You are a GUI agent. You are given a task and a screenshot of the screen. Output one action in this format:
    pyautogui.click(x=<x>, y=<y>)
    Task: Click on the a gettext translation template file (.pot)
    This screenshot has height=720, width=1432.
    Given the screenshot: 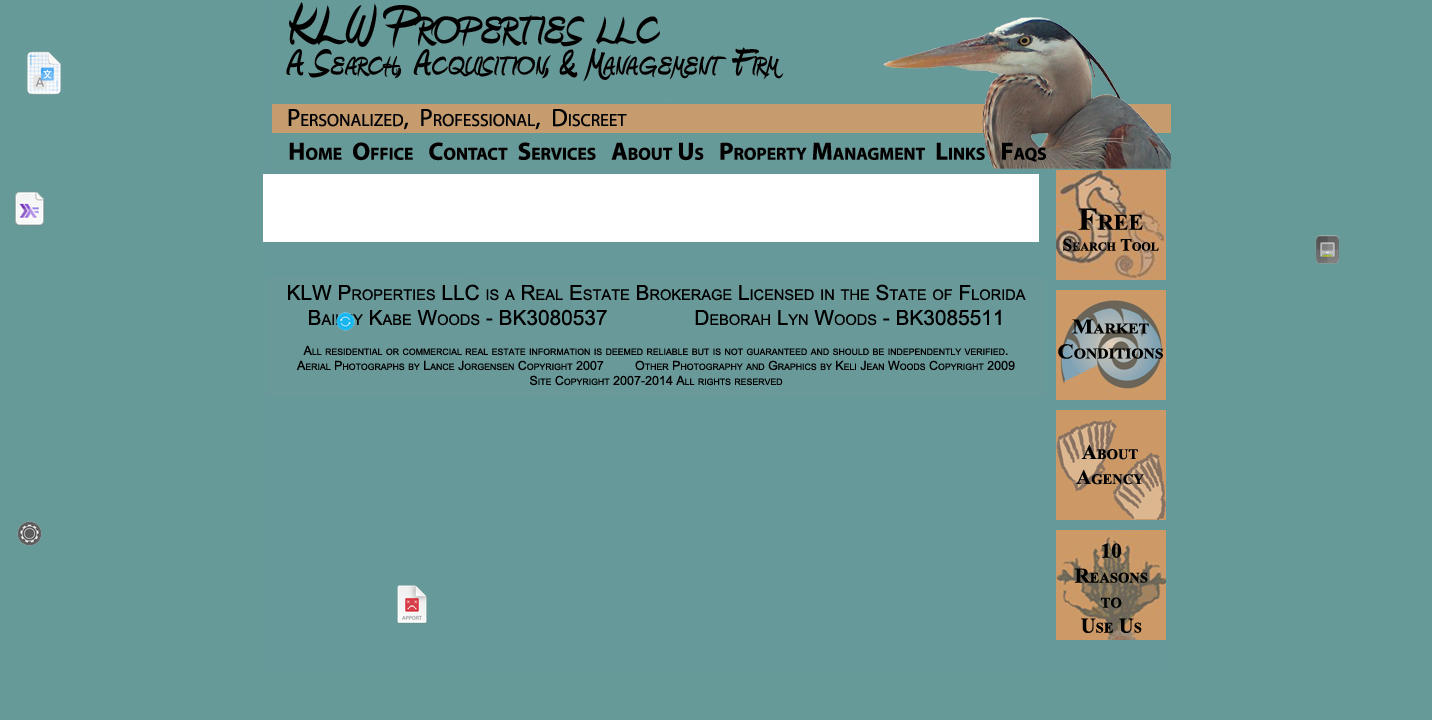 What is the action you would take?
    pyautogui.click(x=44, y=73)
    